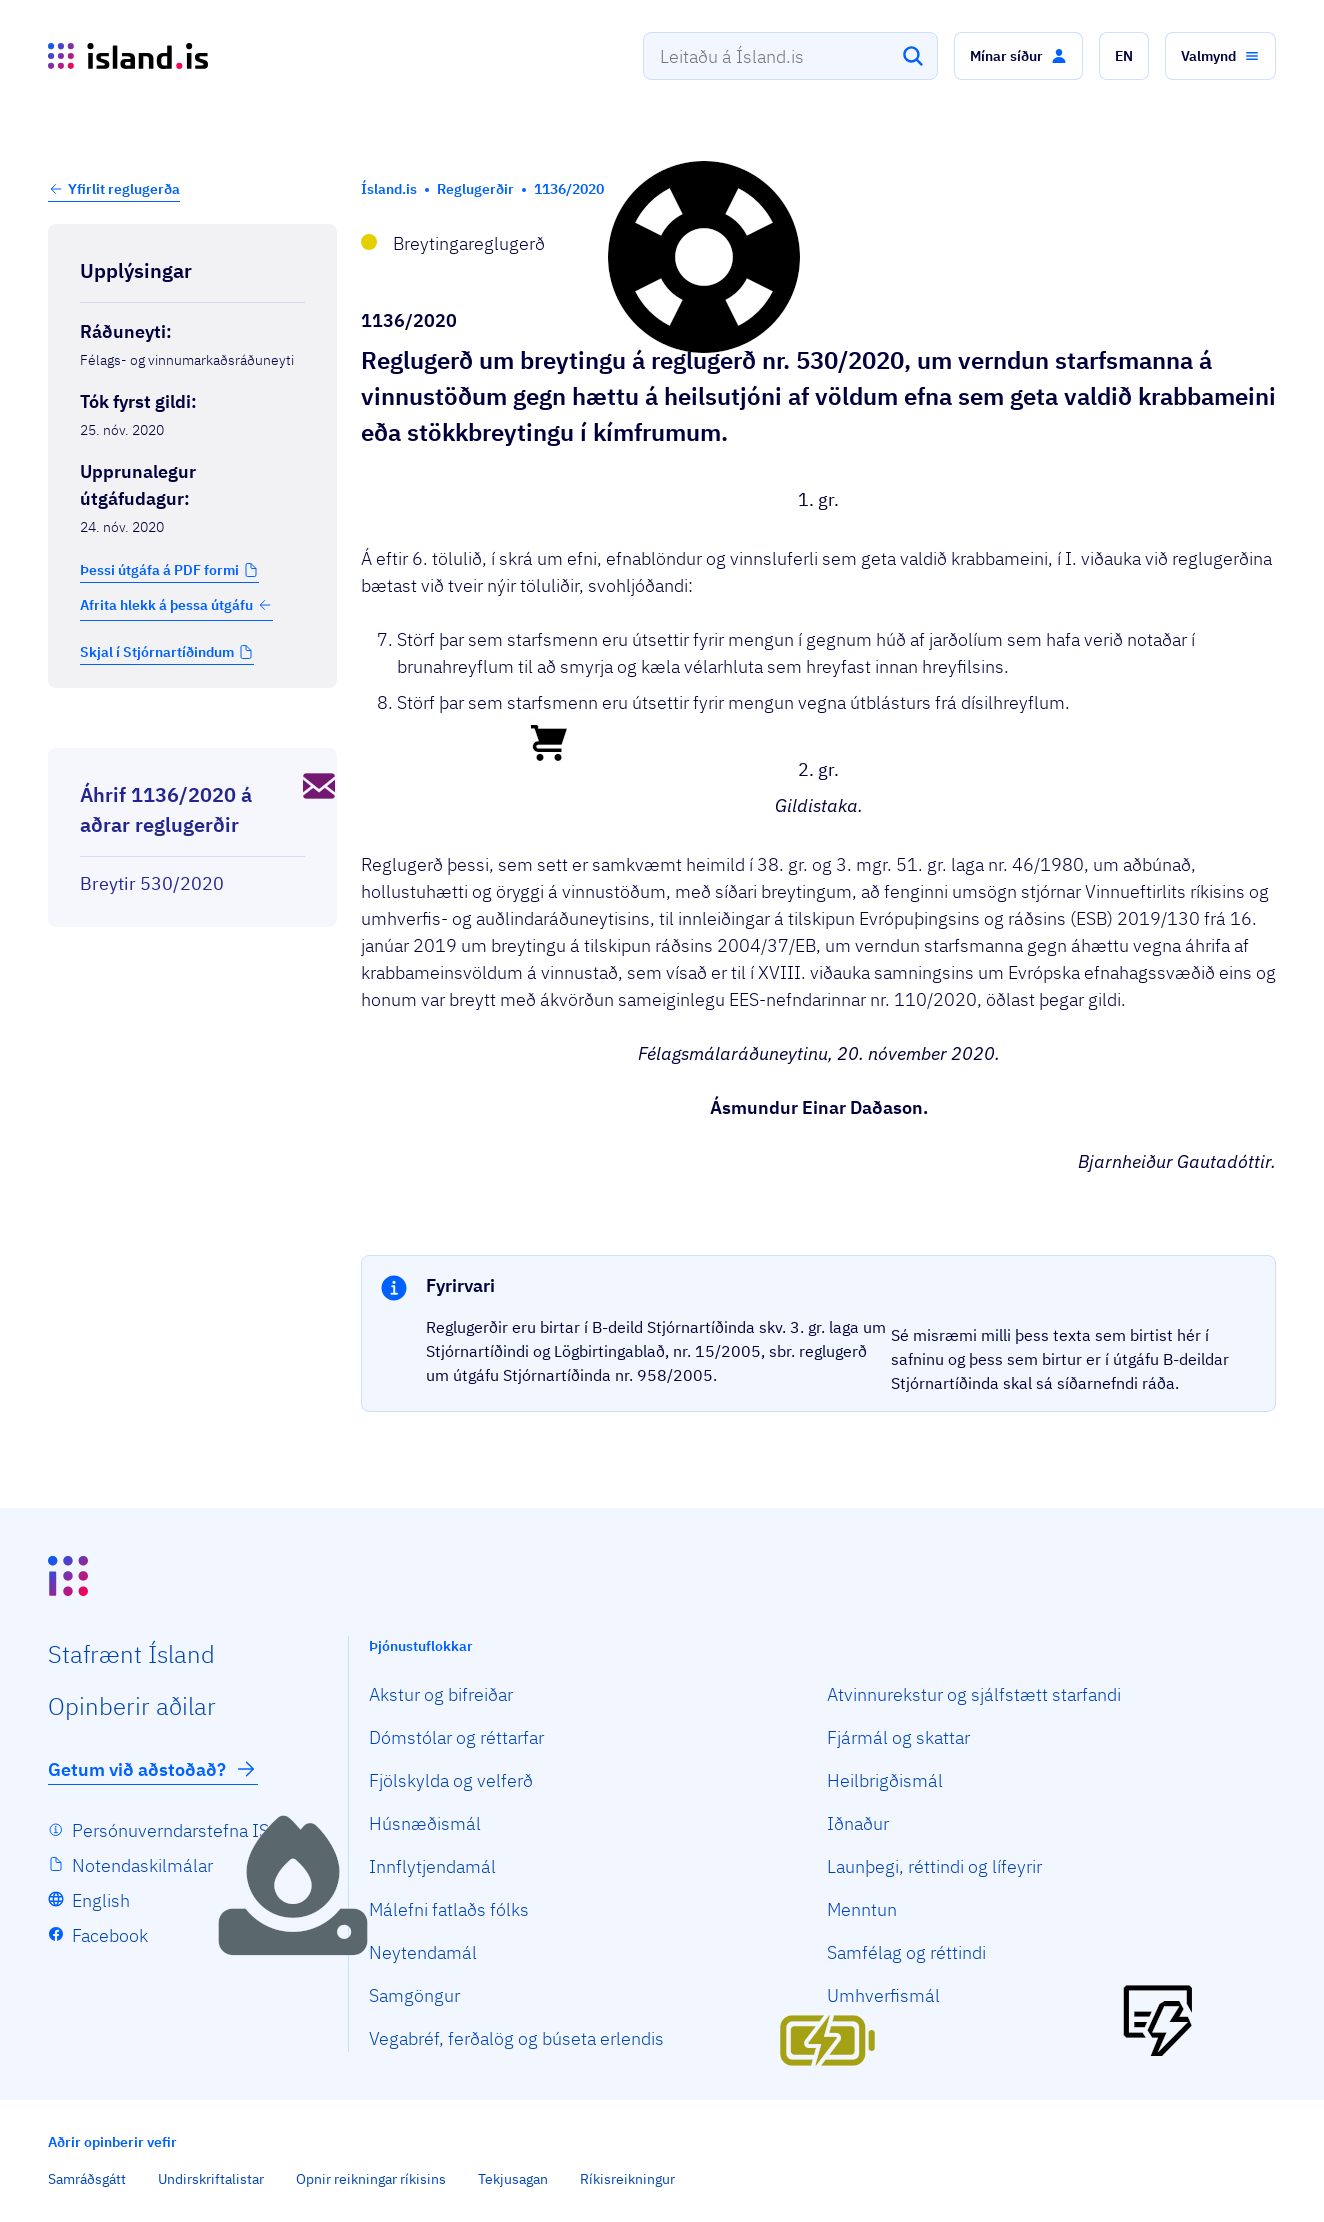 The image size is (1324, 2222). What do you see at coordinates (293, 1890) in the screenshot?
I see `access stove or cooking settings` at bounding box center [293, 1890].